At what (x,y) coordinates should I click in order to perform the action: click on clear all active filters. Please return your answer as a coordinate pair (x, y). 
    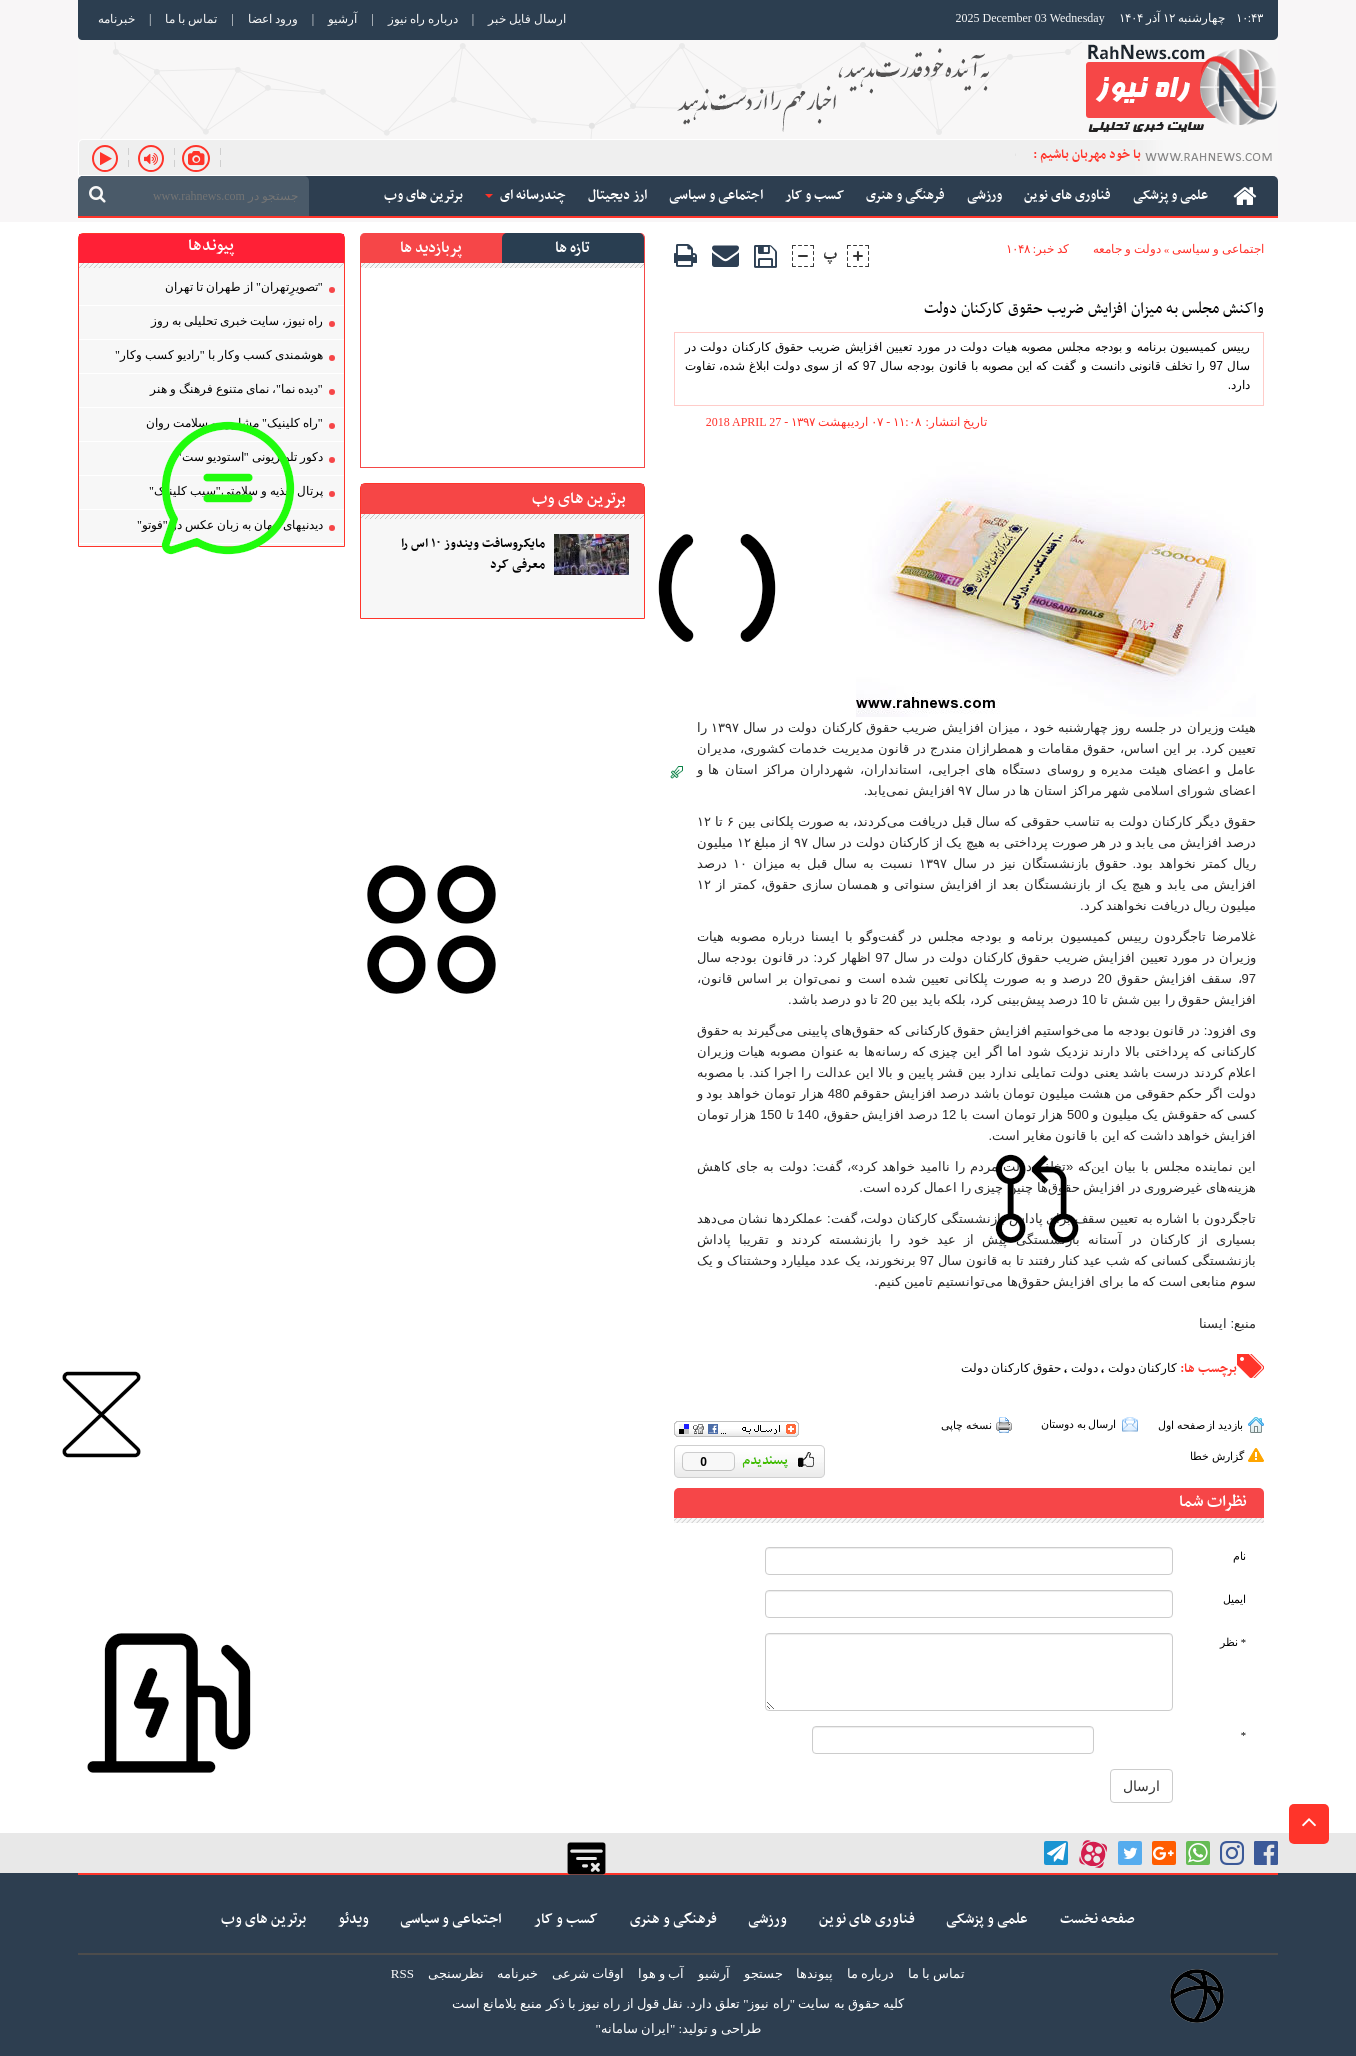
    Looking at the image, I should click on (586, 1858).